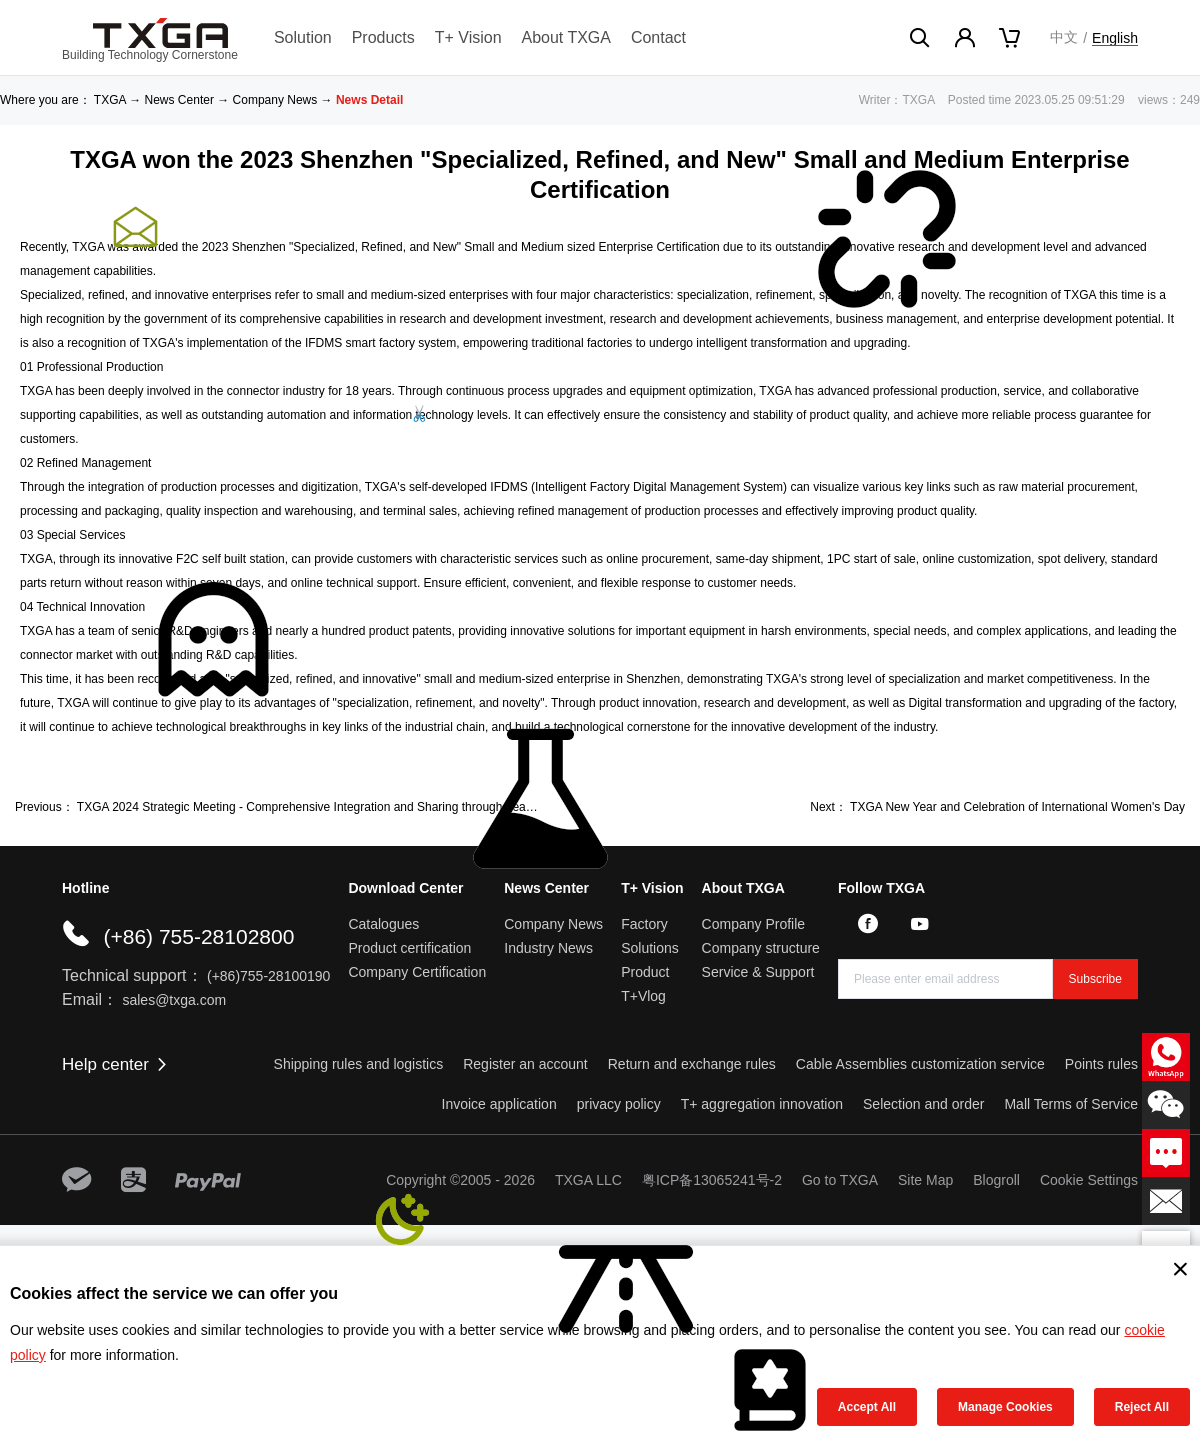  I want to click on cut selected content to clipboard, so click(419, 413).